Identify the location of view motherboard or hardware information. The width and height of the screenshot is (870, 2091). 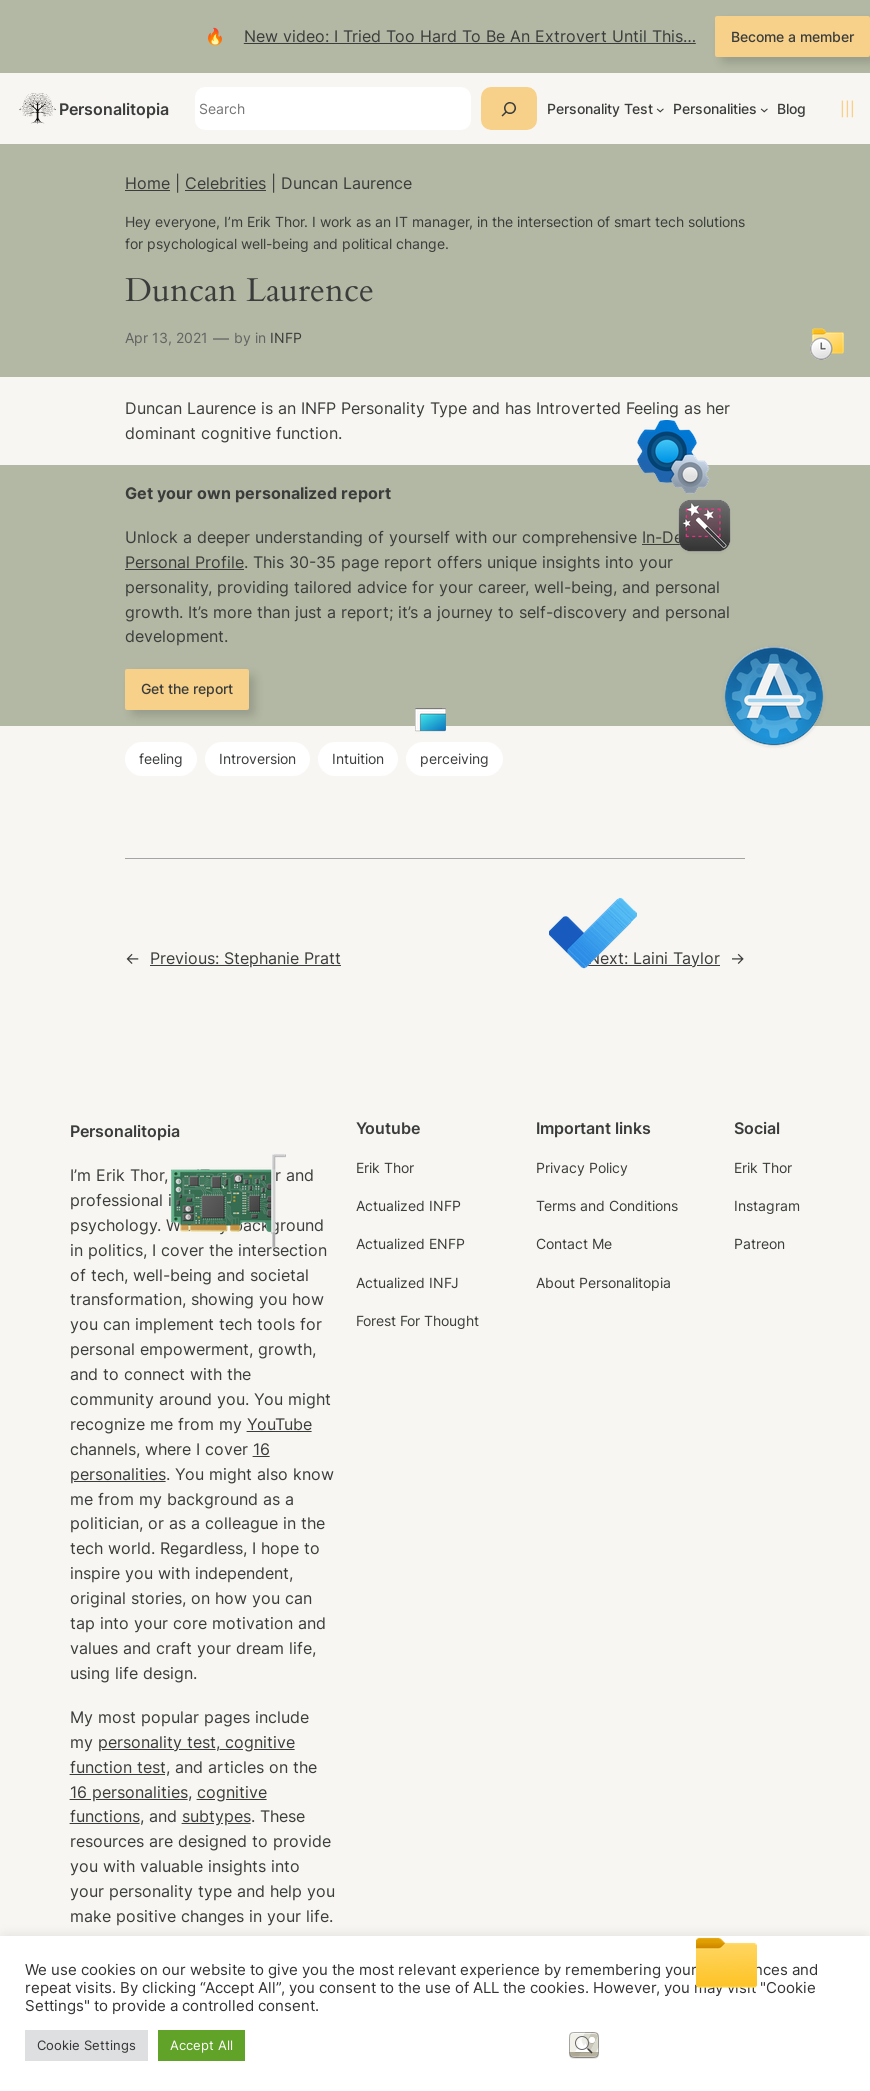
(228, 1201).